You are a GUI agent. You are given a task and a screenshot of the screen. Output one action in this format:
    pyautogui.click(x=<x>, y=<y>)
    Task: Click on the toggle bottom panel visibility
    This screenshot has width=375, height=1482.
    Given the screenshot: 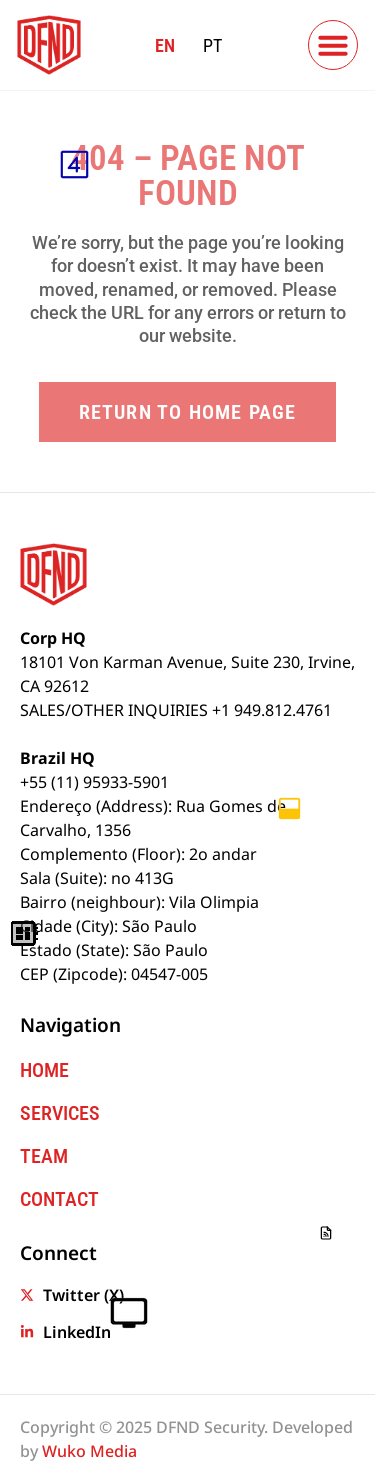 What is the action you would take?
    pyautogui.click(x=289, y=808)
    